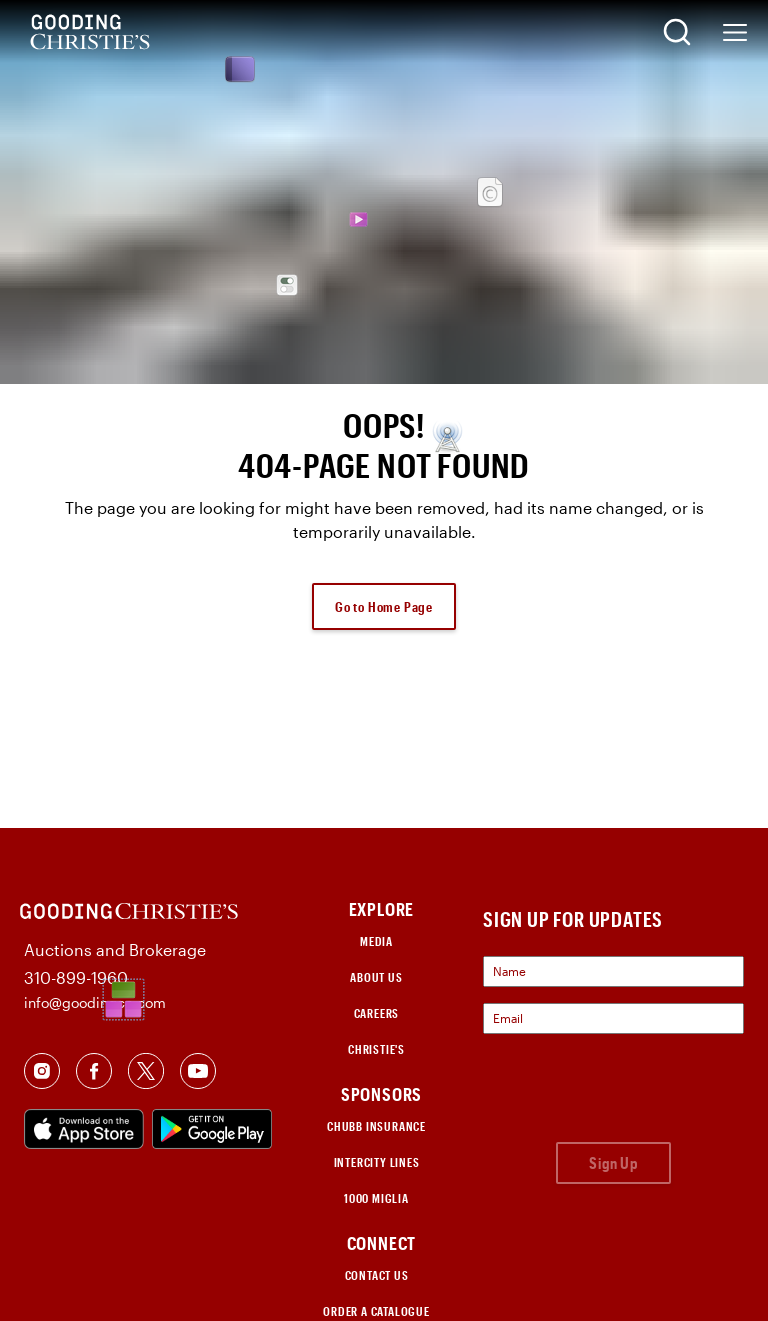  Describe the element at coordinates (123, 999) in the screenshot. I see `select all items in the current view` at that location.